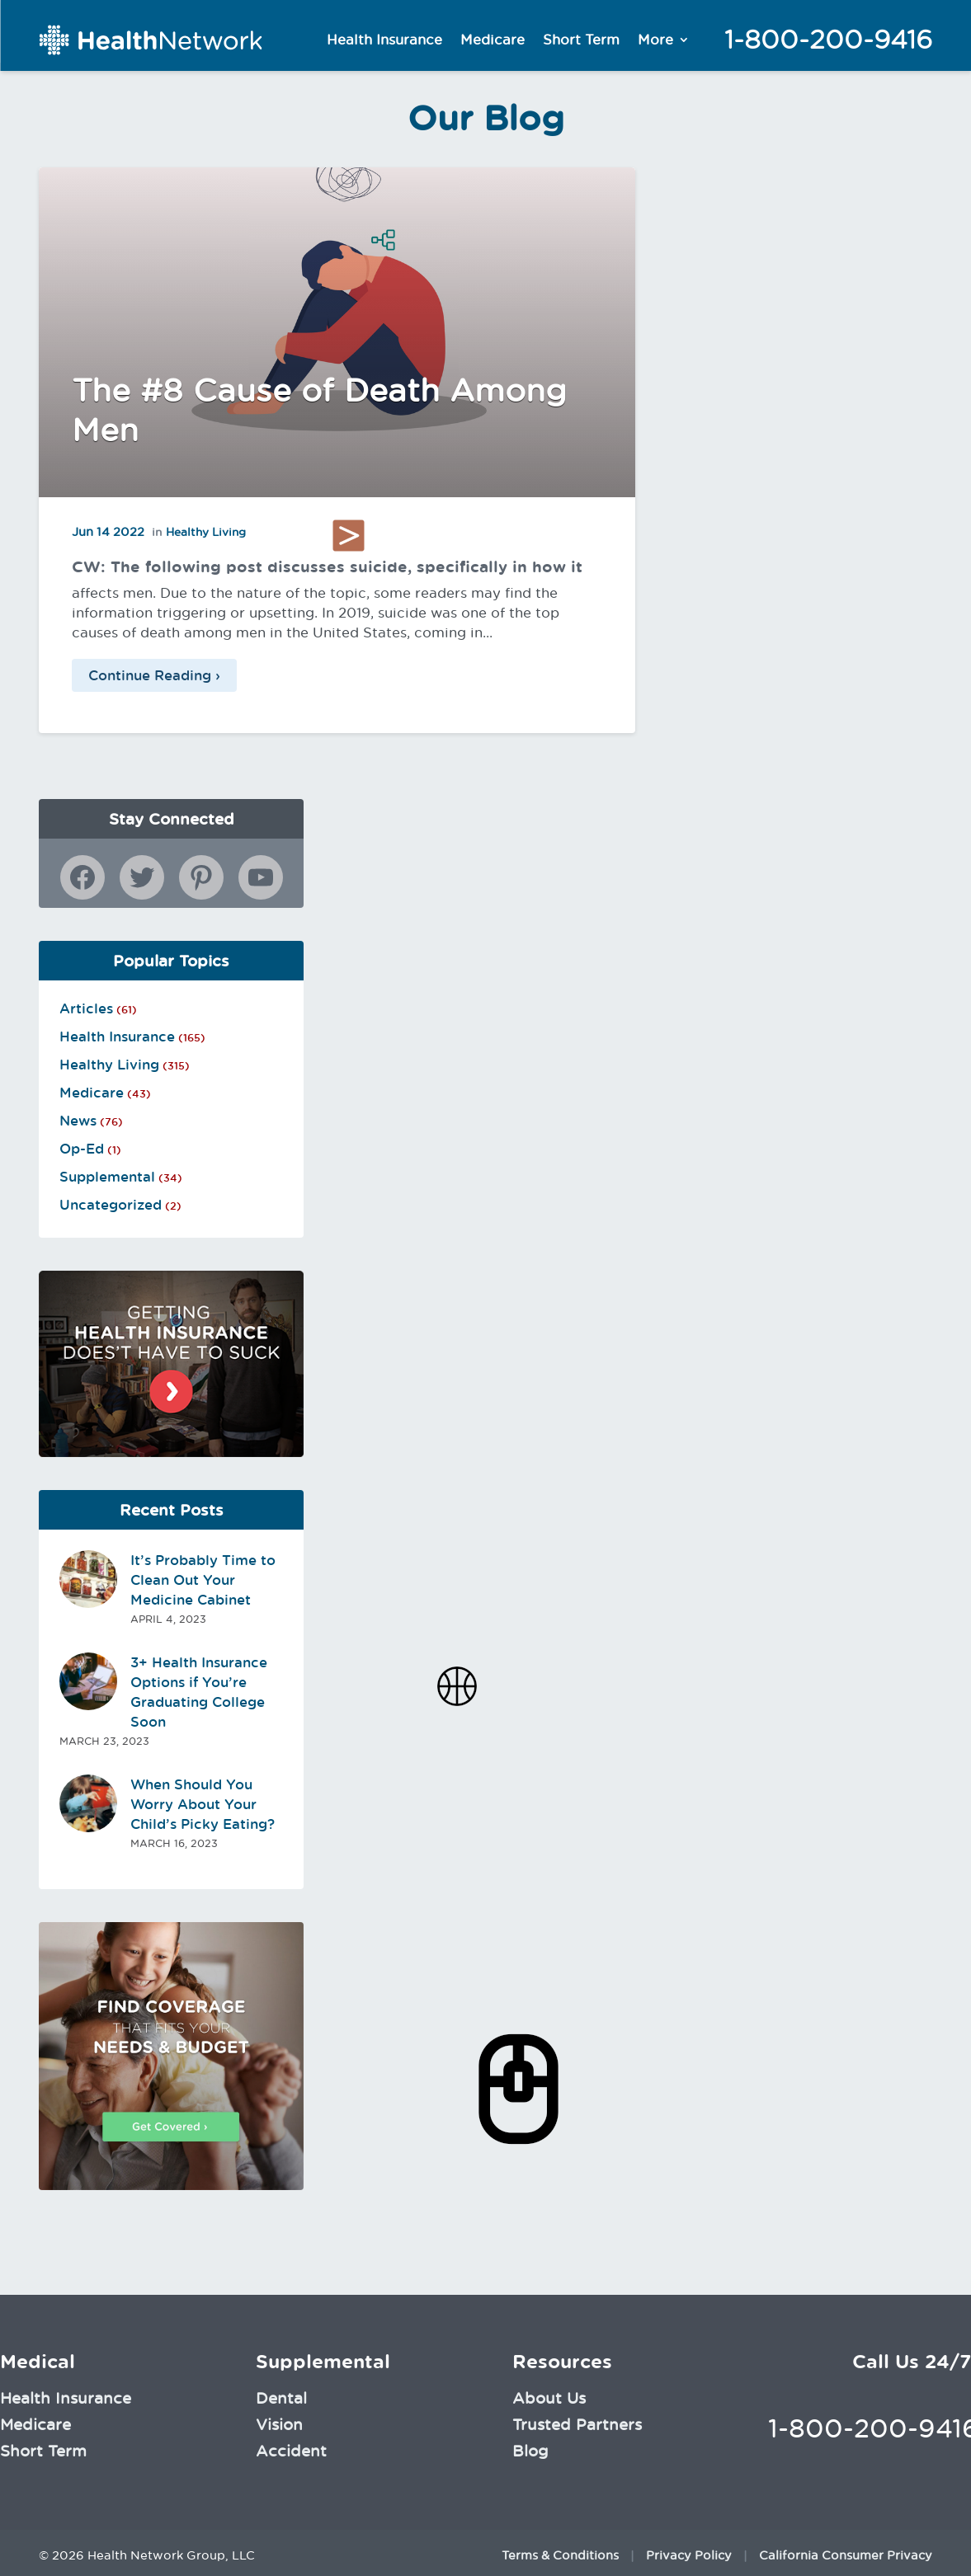 This screenshot has width=971, height=2576. What do you see at coordinates (384, 240) in the screenshot?
I see `view hierarchical organization or folder structure` at bounding box center [384, 240].